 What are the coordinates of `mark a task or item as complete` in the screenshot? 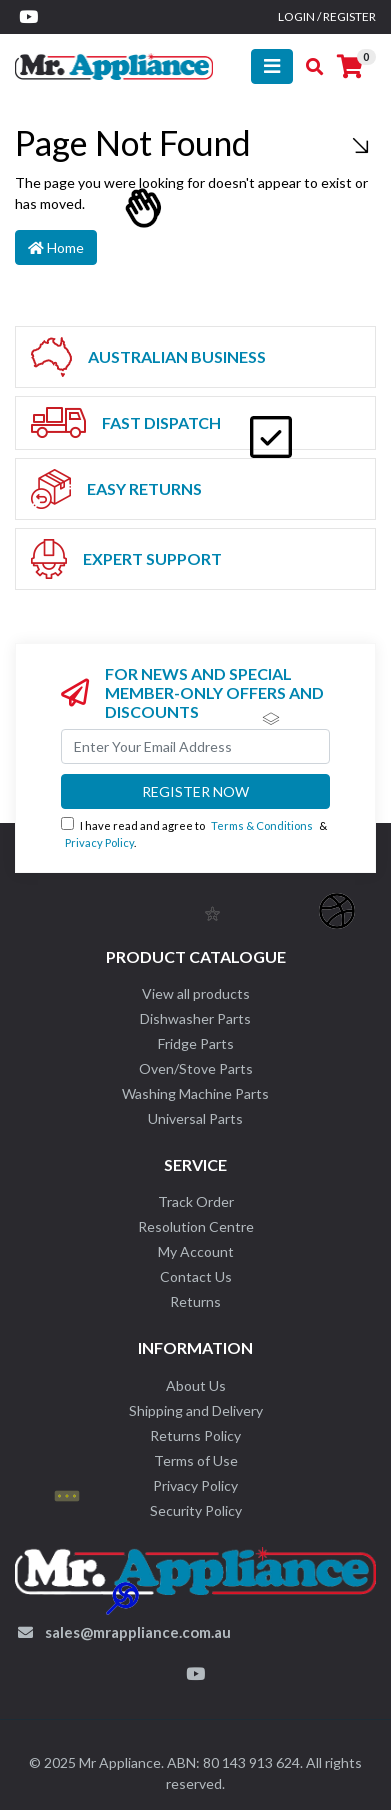 It's located at (271, 437).